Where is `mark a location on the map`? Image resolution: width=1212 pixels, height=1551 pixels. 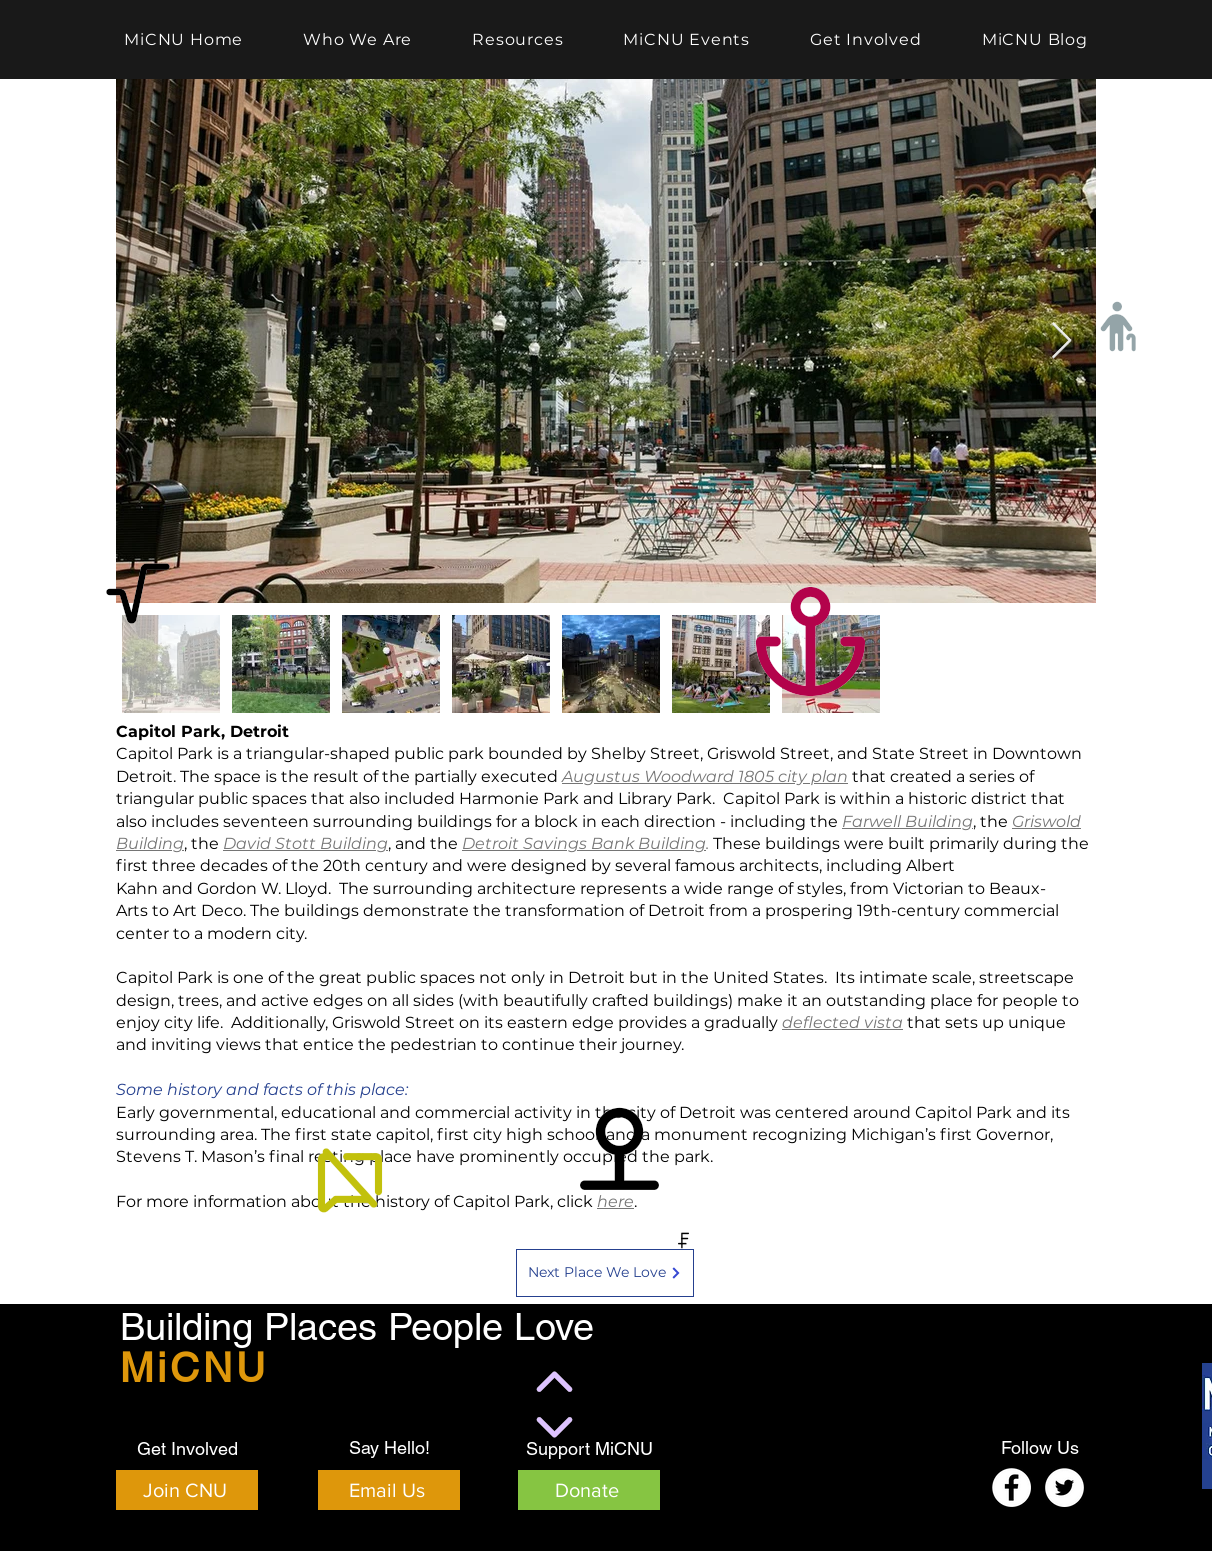 mark a location on the map is located at coordinates (619, 1150).